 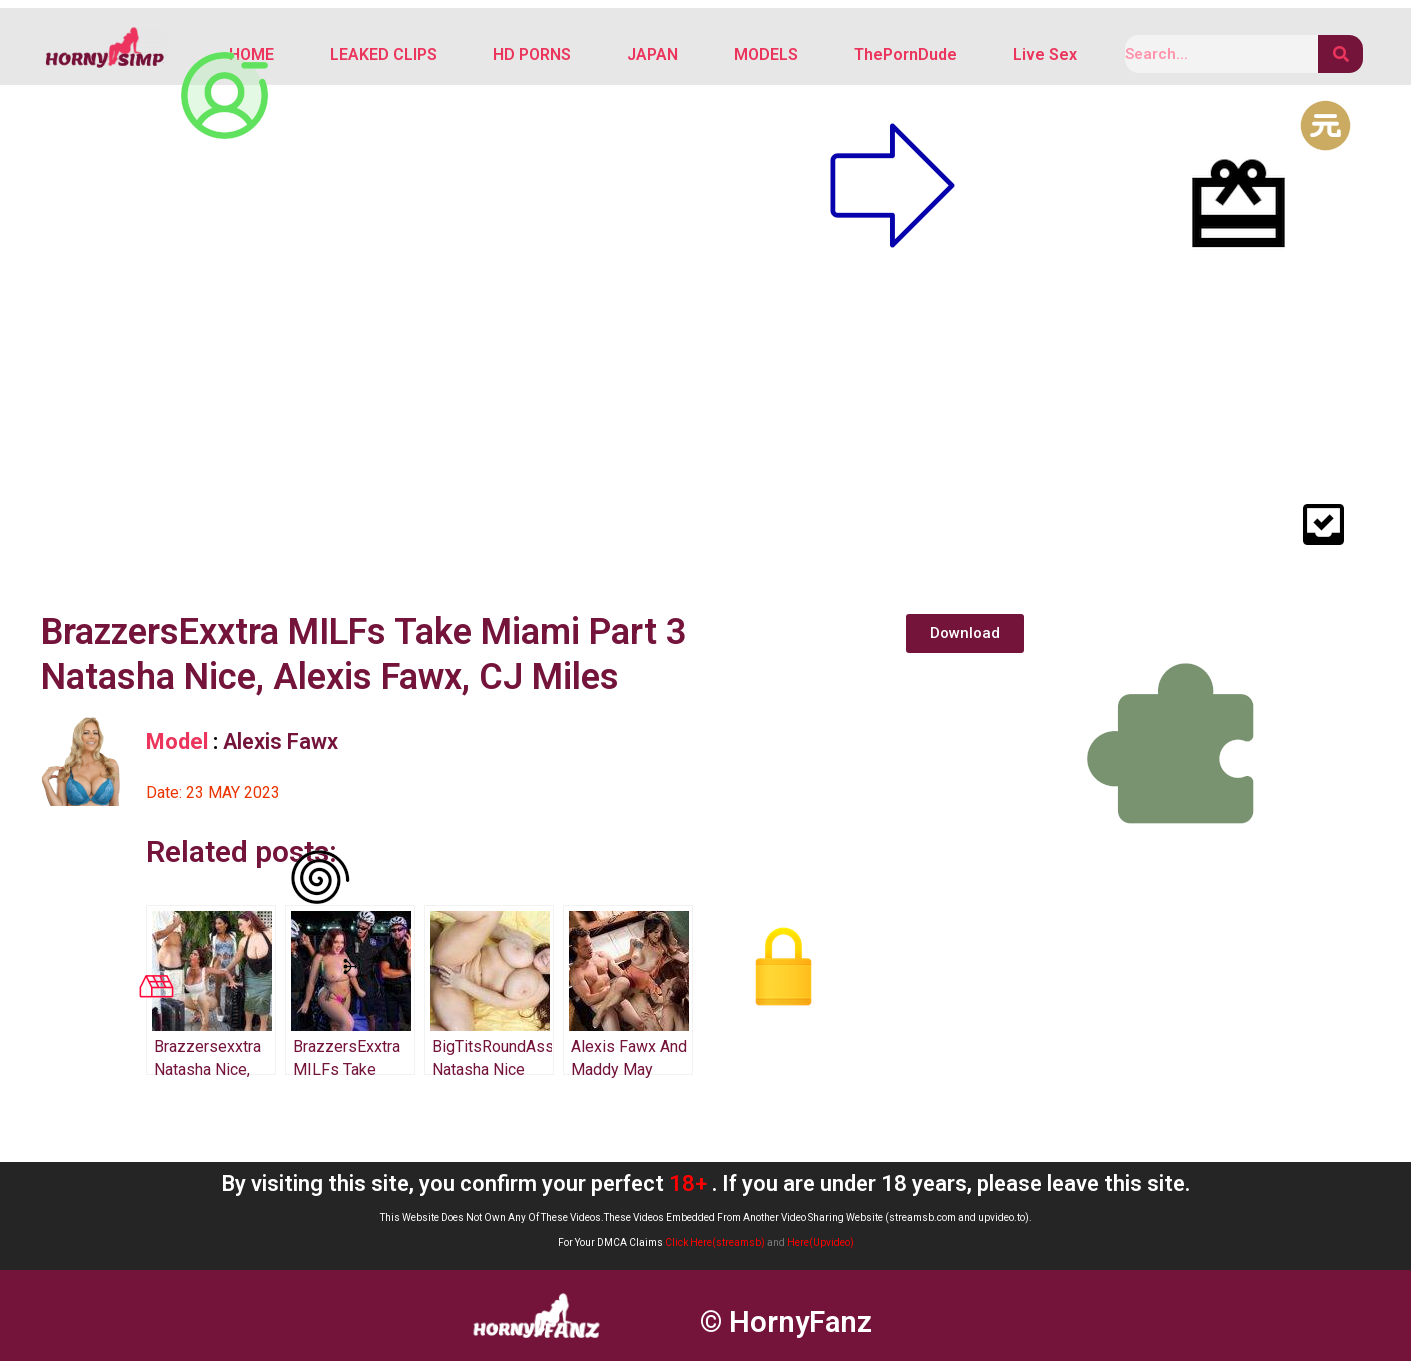 What do you see at coordinates (224, 95) in the screenshot?
I see `remove a user from your contacts` at bounding box center [224, 95].